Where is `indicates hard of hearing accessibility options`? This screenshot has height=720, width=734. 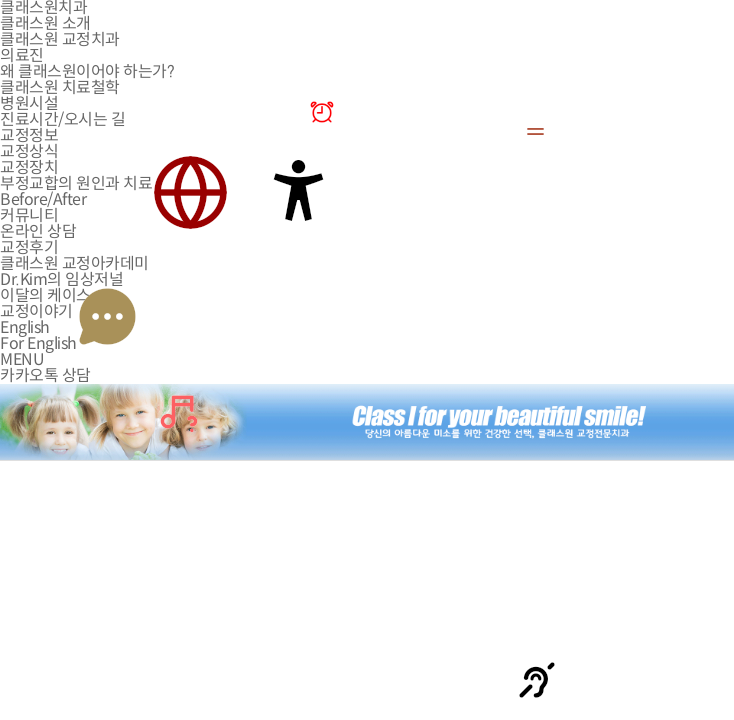 indicates hard of hearing accessibility options is located at coordinates (537, 680).